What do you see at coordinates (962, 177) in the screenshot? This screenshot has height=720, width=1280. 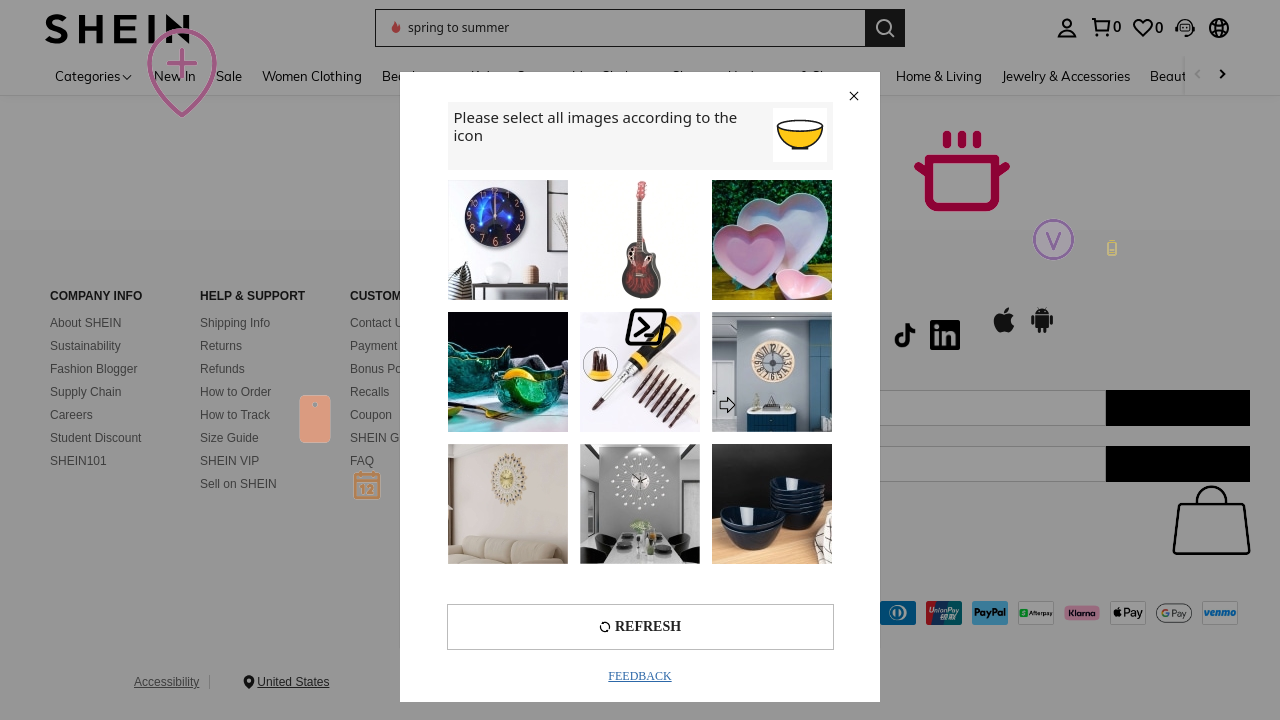 I see `access recipes or cooking features` at bounding box center [962, 177].